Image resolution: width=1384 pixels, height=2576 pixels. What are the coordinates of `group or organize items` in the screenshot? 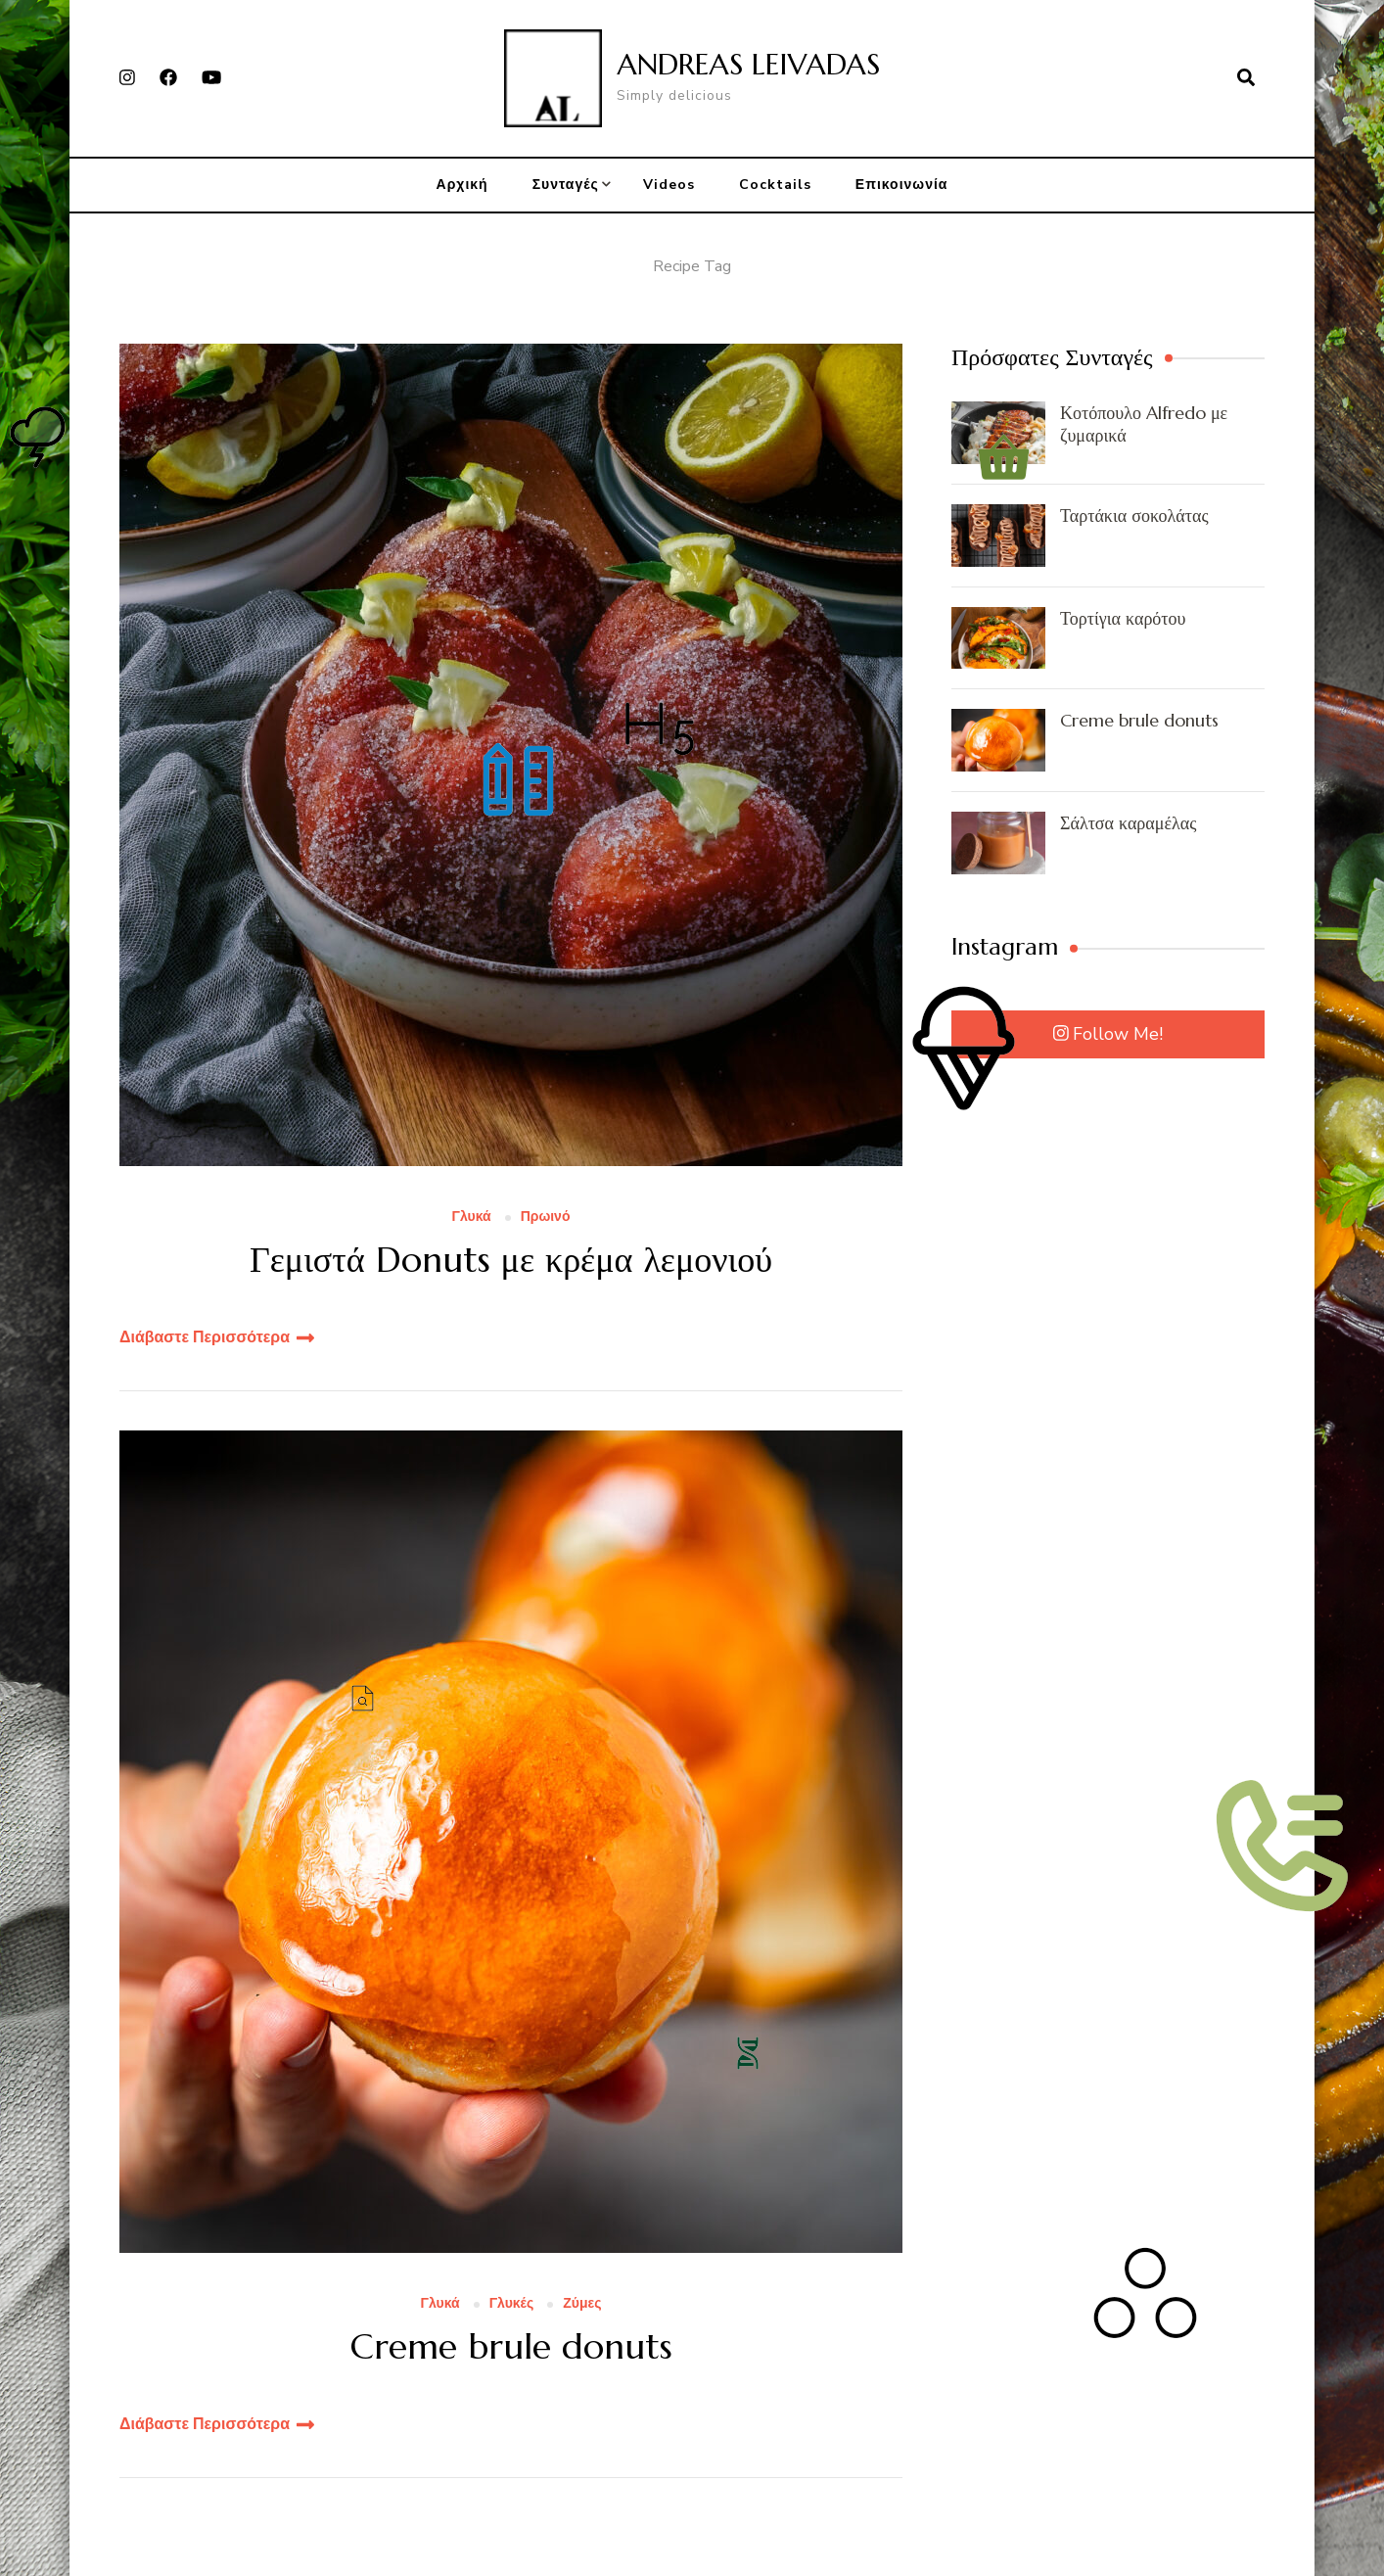 It's located at (1145, 2295).